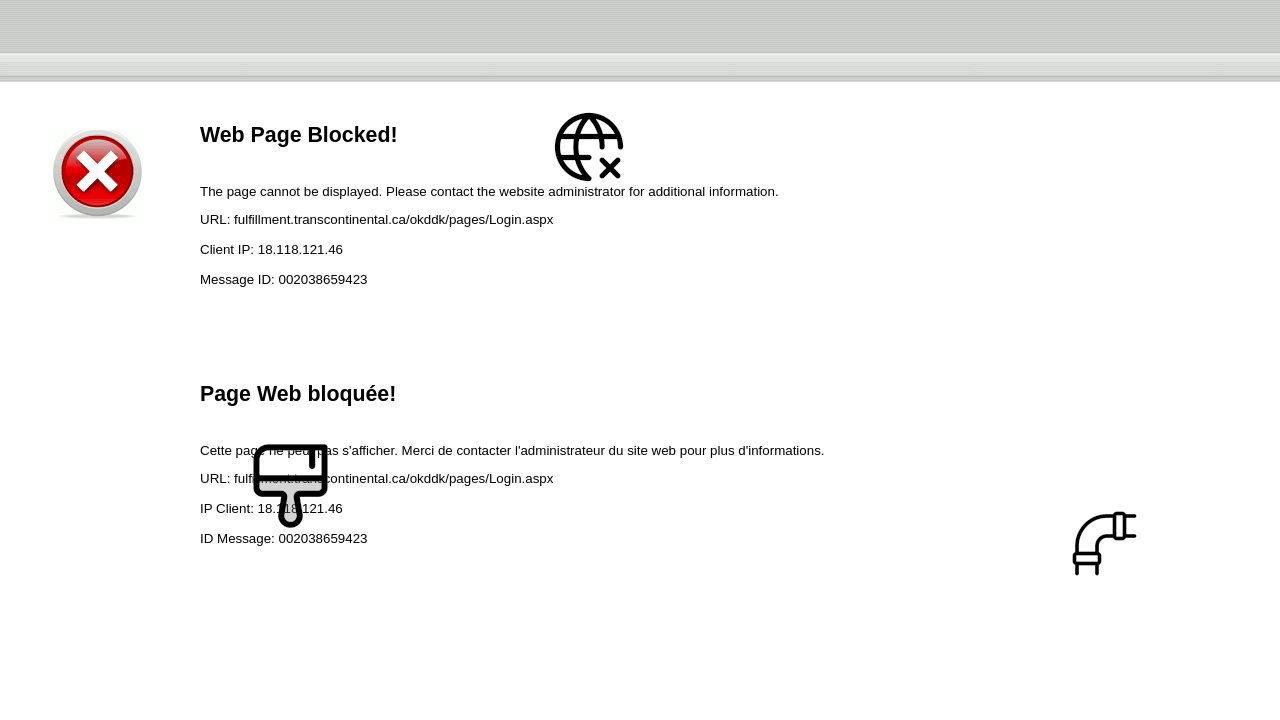  What do you see at coordinates (589, 147) in the screenshot?
I see `no internet connection` at bounding box center [589, 147].